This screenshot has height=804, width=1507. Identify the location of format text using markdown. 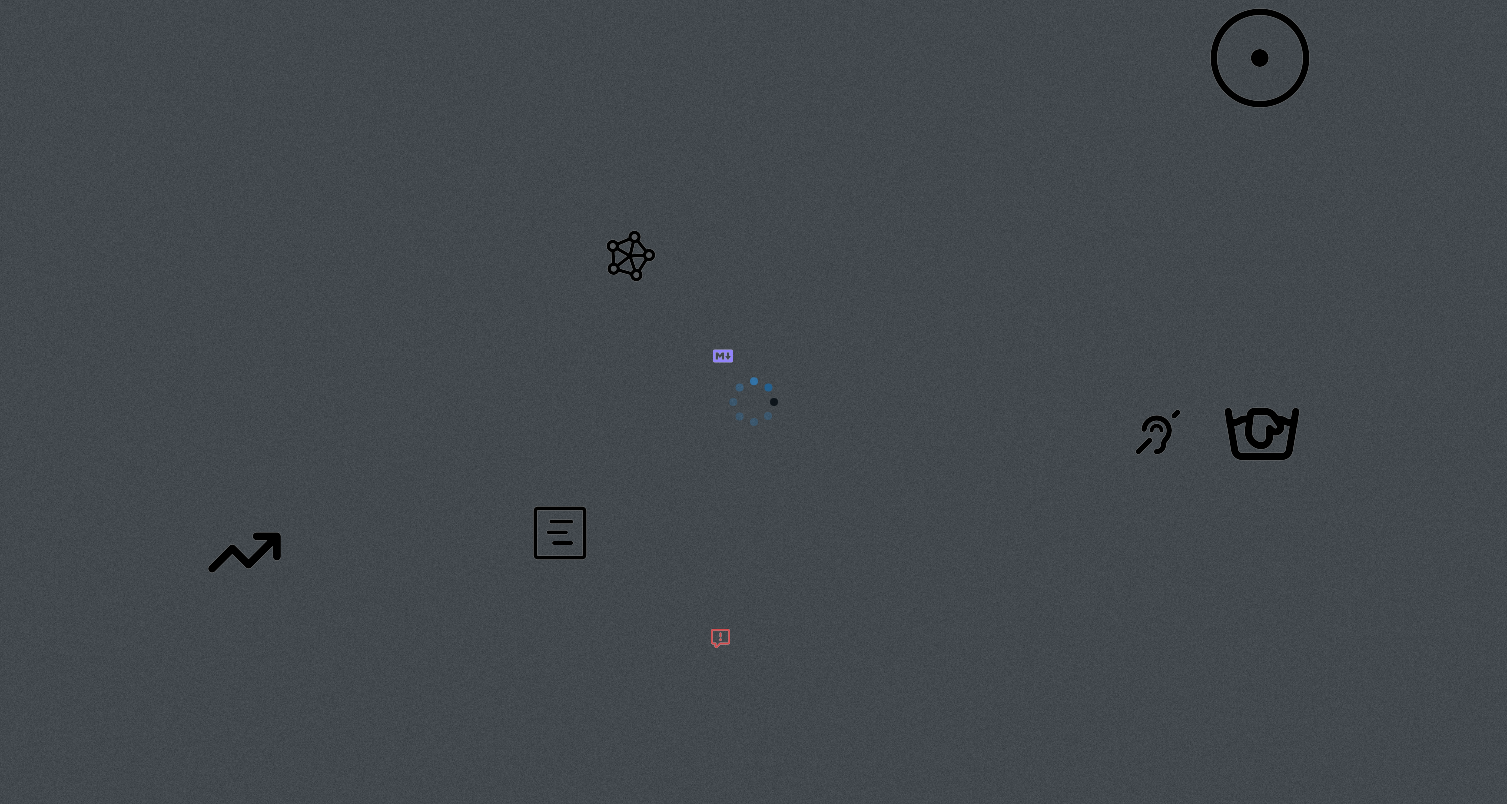
(723, 356).